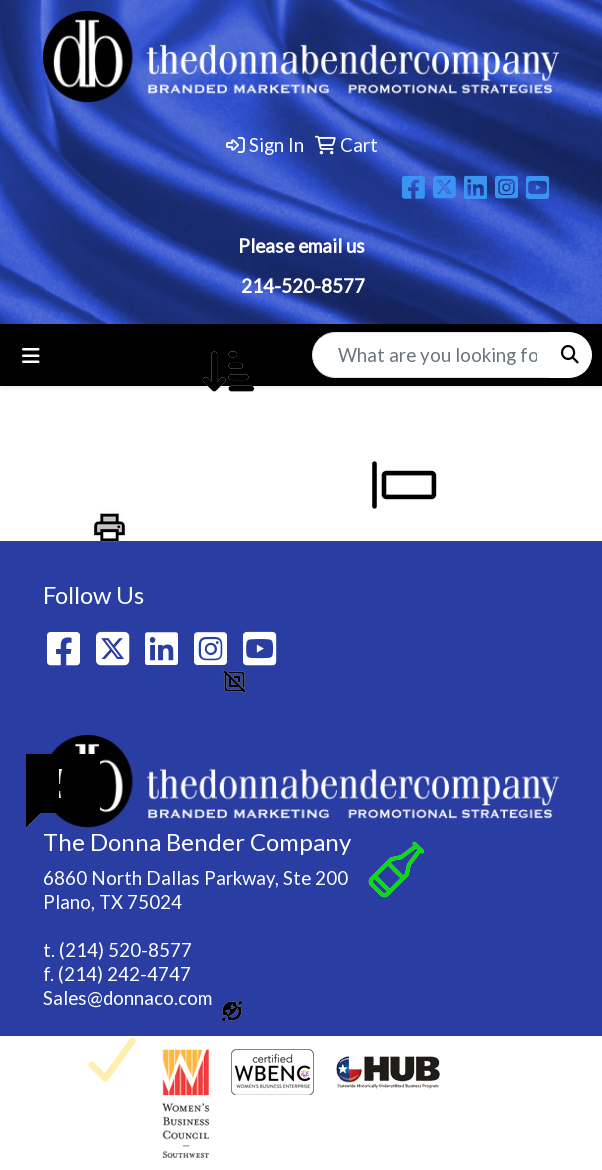 The height and width of the screenshot is (1170, 602). I want to click on browse bars or breweries nearby, so click(395, 870).